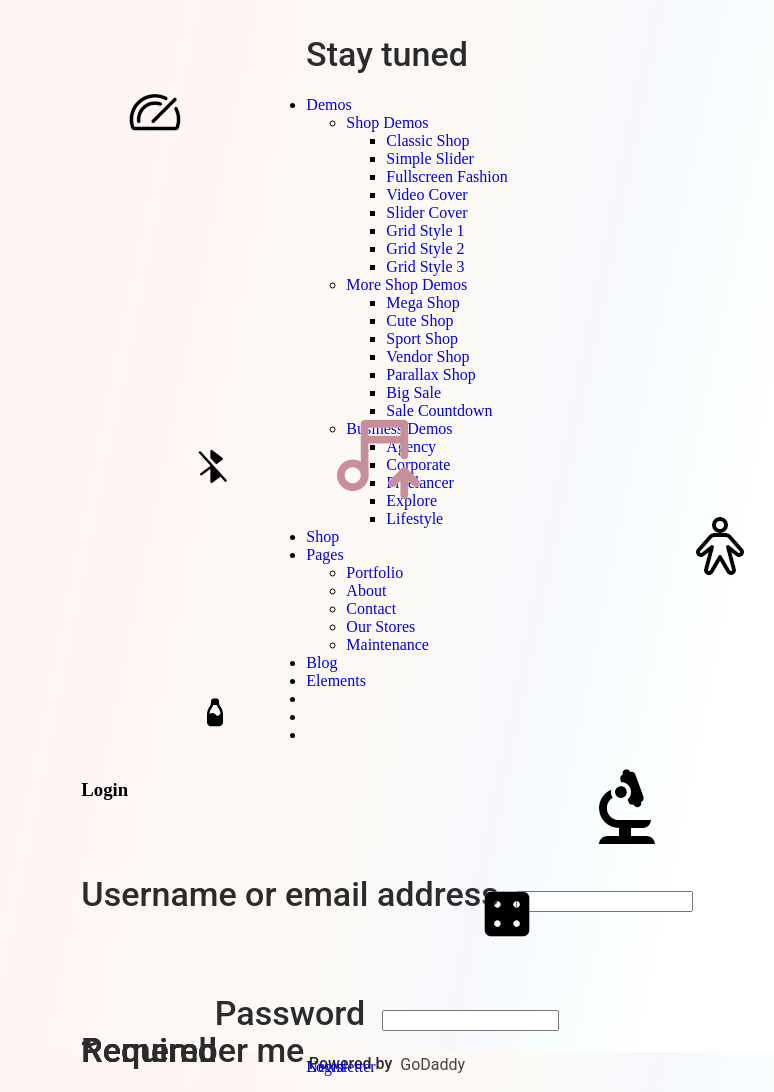  Describe the element at coordinates (215, 713) in the screenshot. I see `view beverage or drink options` at that location.